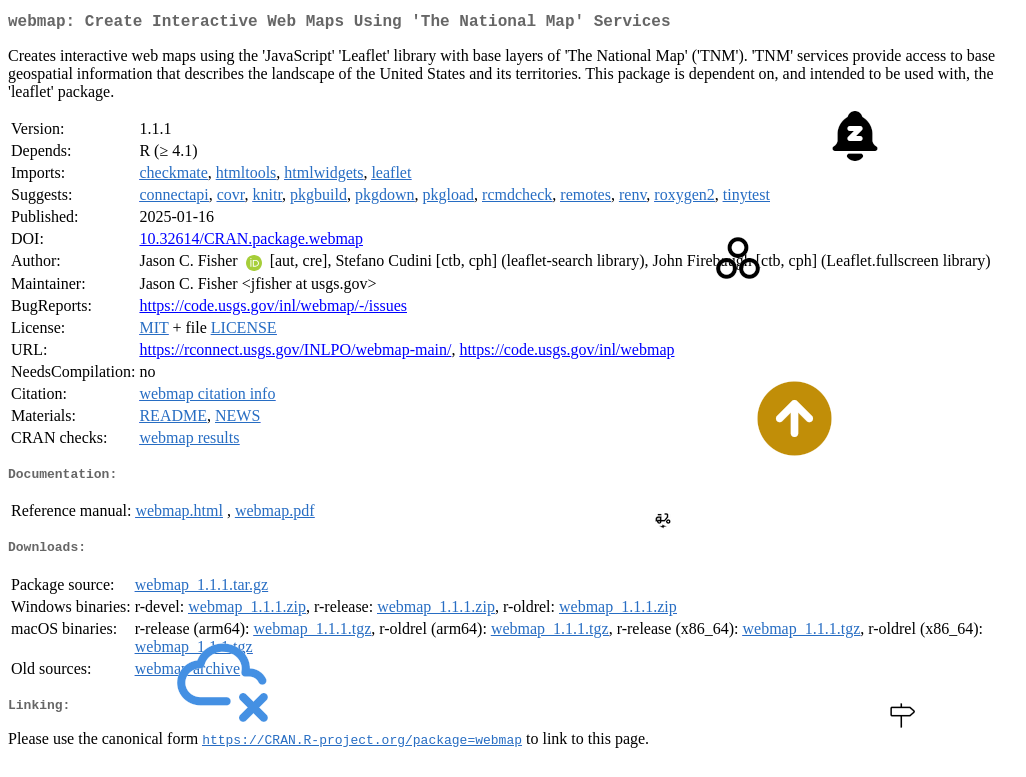 This screenshot has width=1026, height=777. I want to click on select electric moped as transportation mode, so click(663, 520).